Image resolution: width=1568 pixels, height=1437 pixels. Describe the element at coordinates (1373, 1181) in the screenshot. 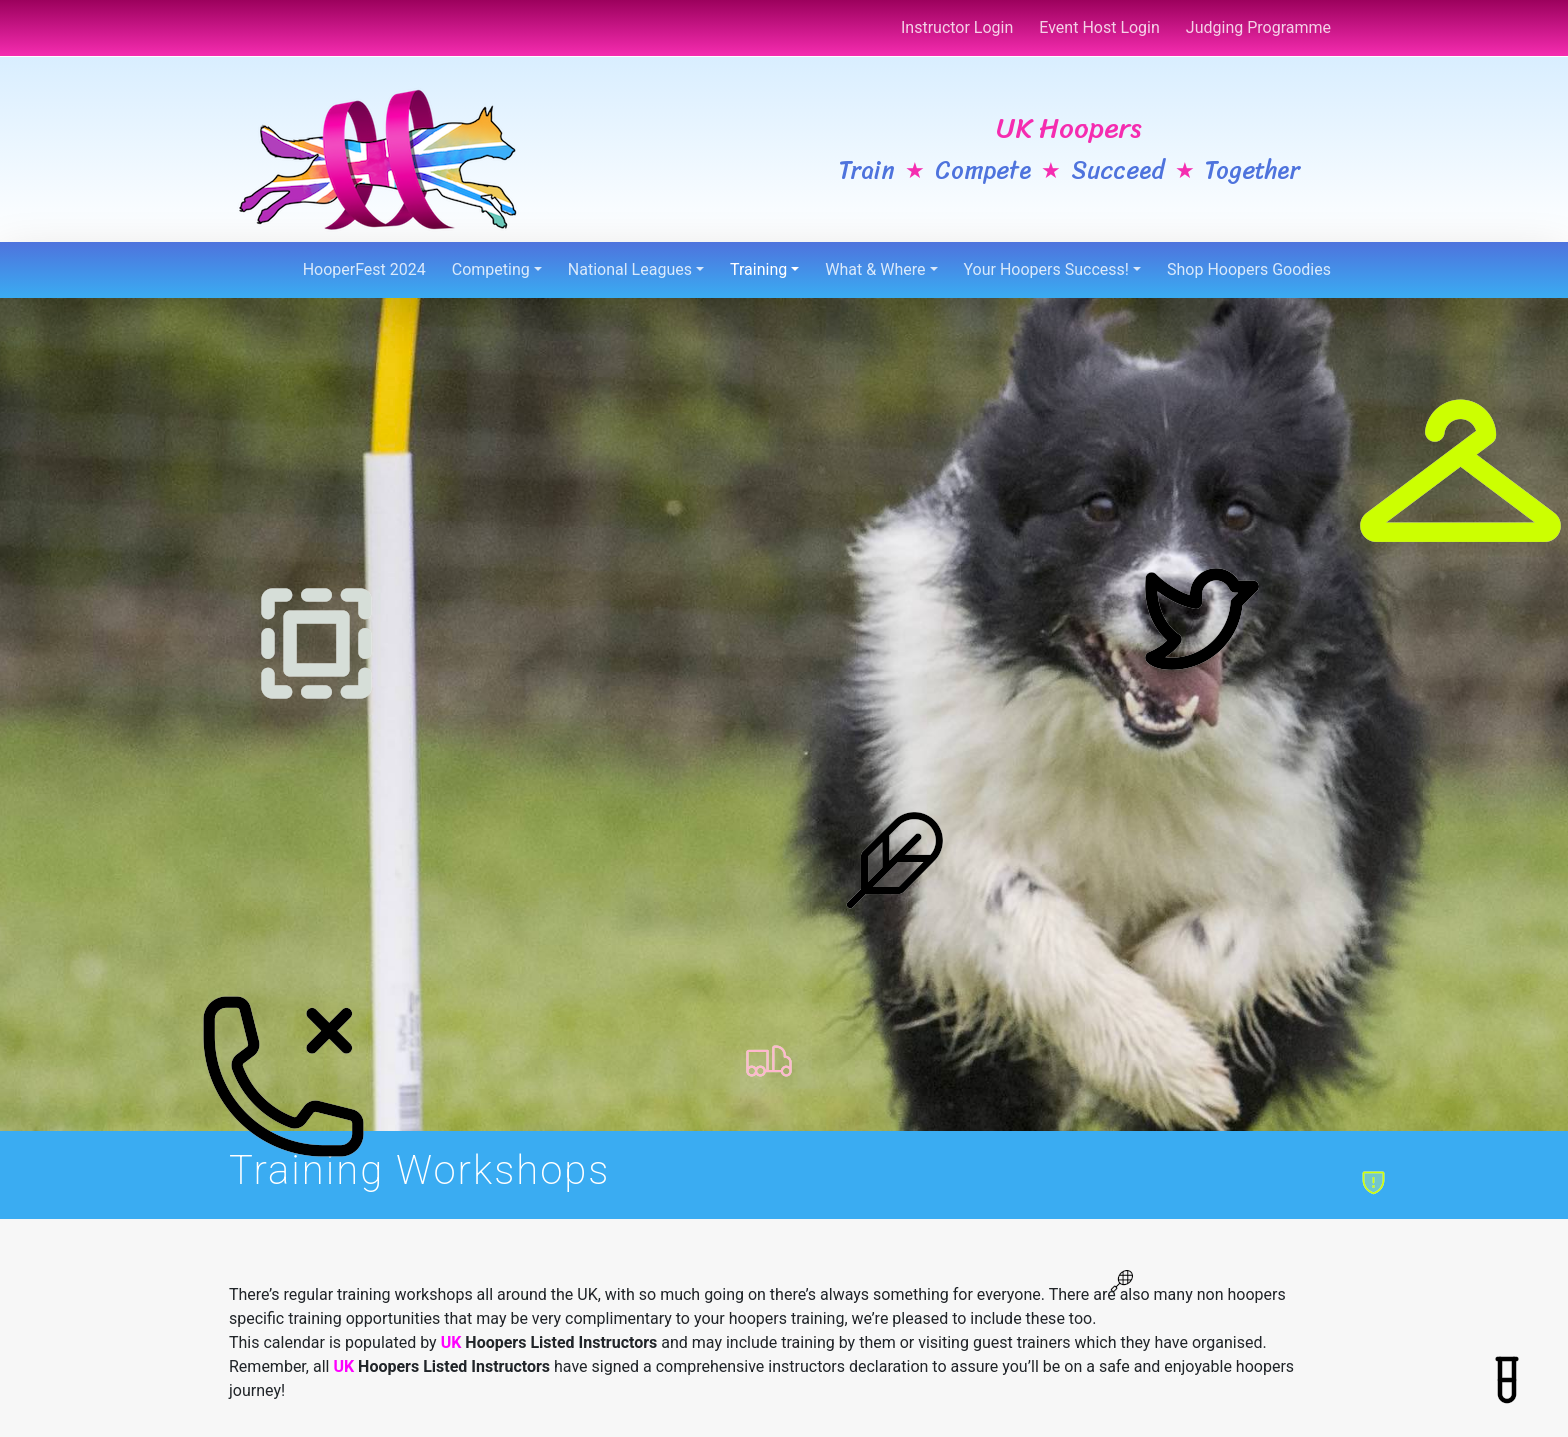

I see `security warning or alert detected` at that location.